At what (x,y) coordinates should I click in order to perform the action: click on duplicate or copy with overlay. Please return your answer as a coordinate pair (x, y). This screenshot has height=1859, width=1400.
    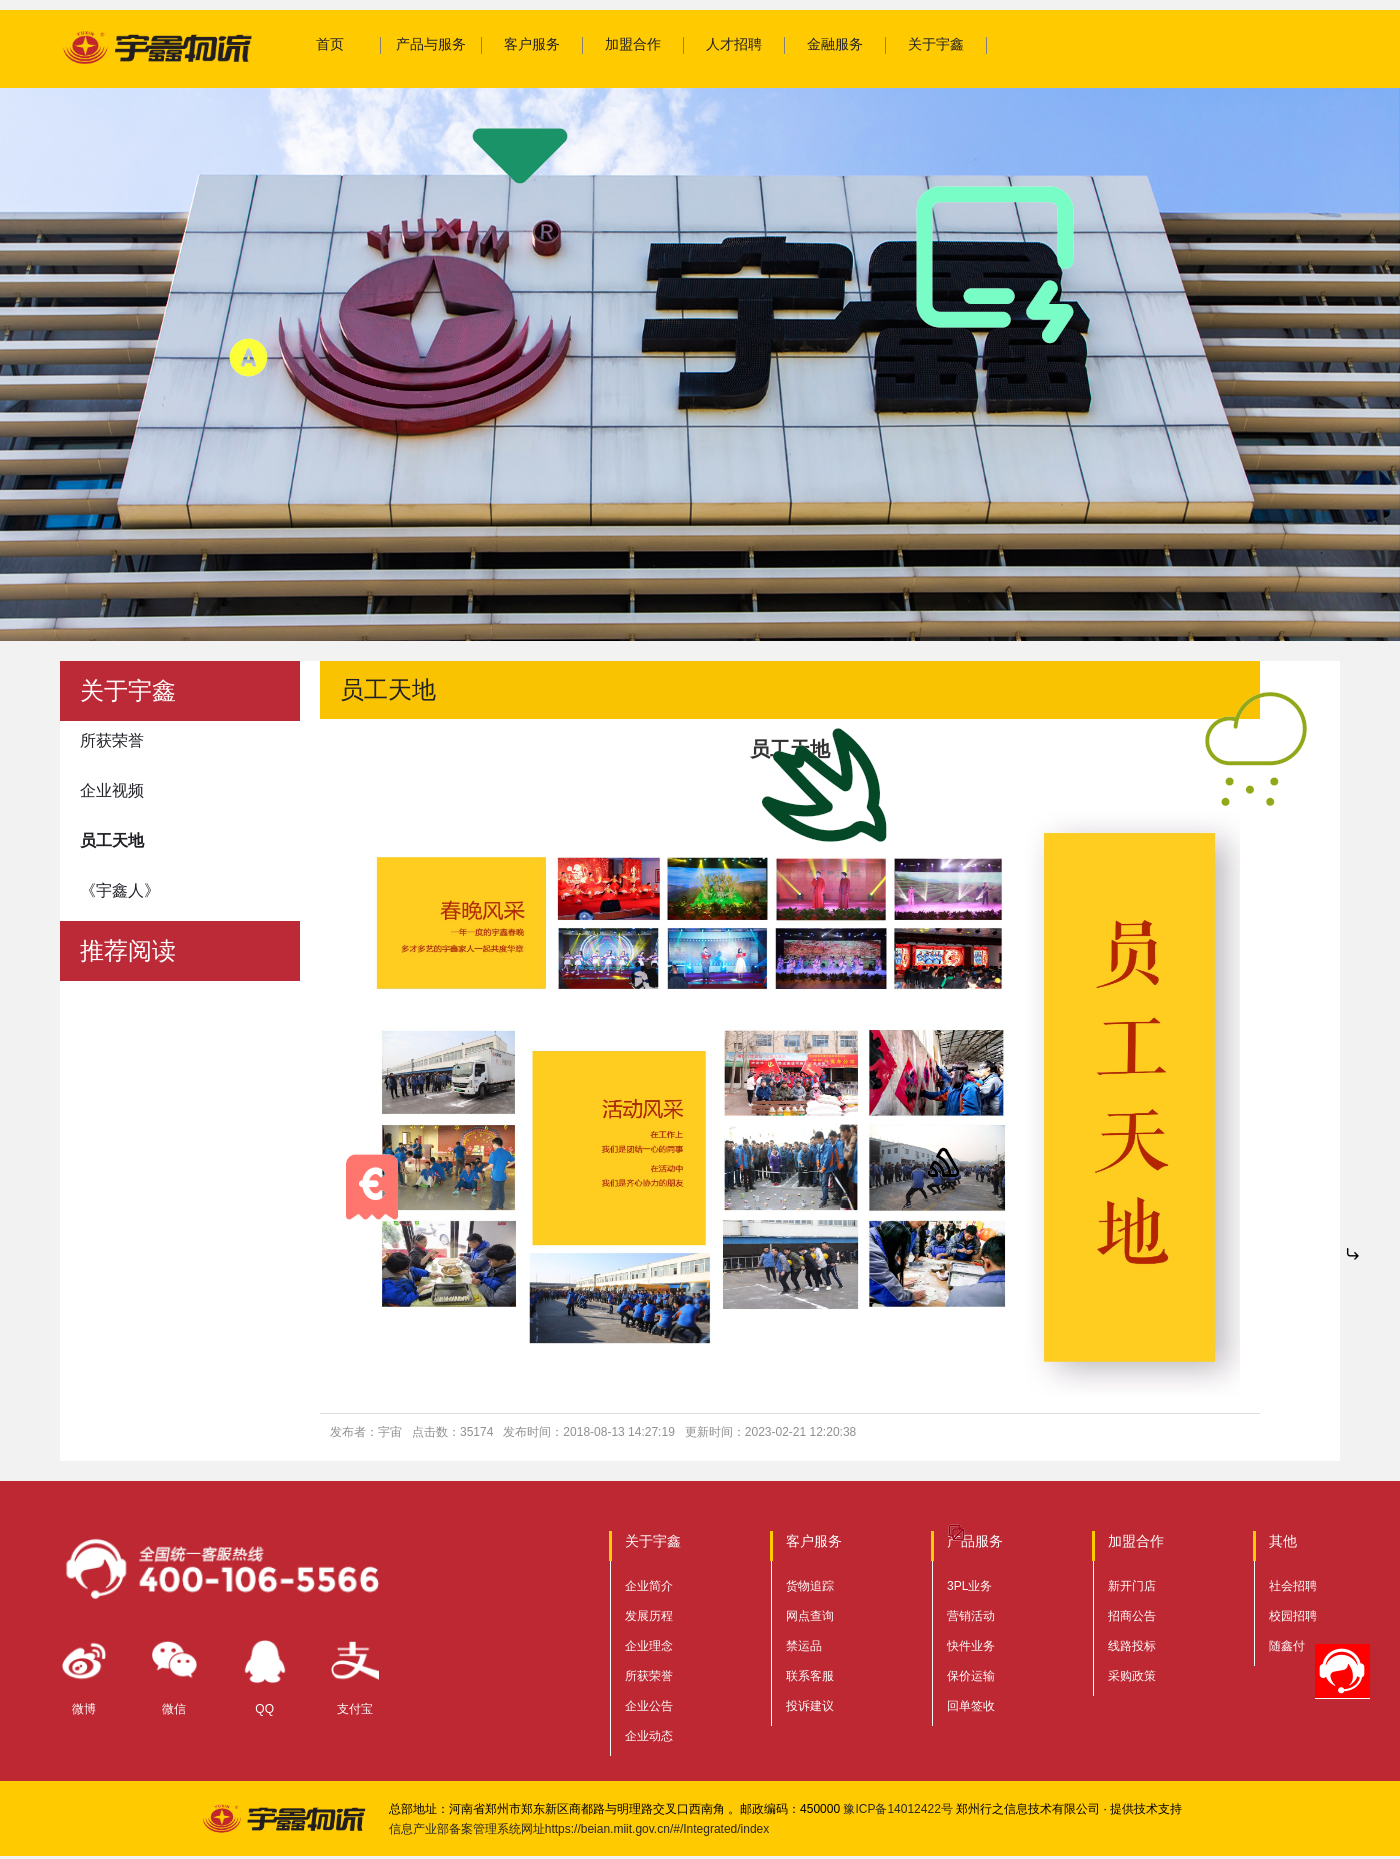
    Looking at the image, I should click on (956, 1532).